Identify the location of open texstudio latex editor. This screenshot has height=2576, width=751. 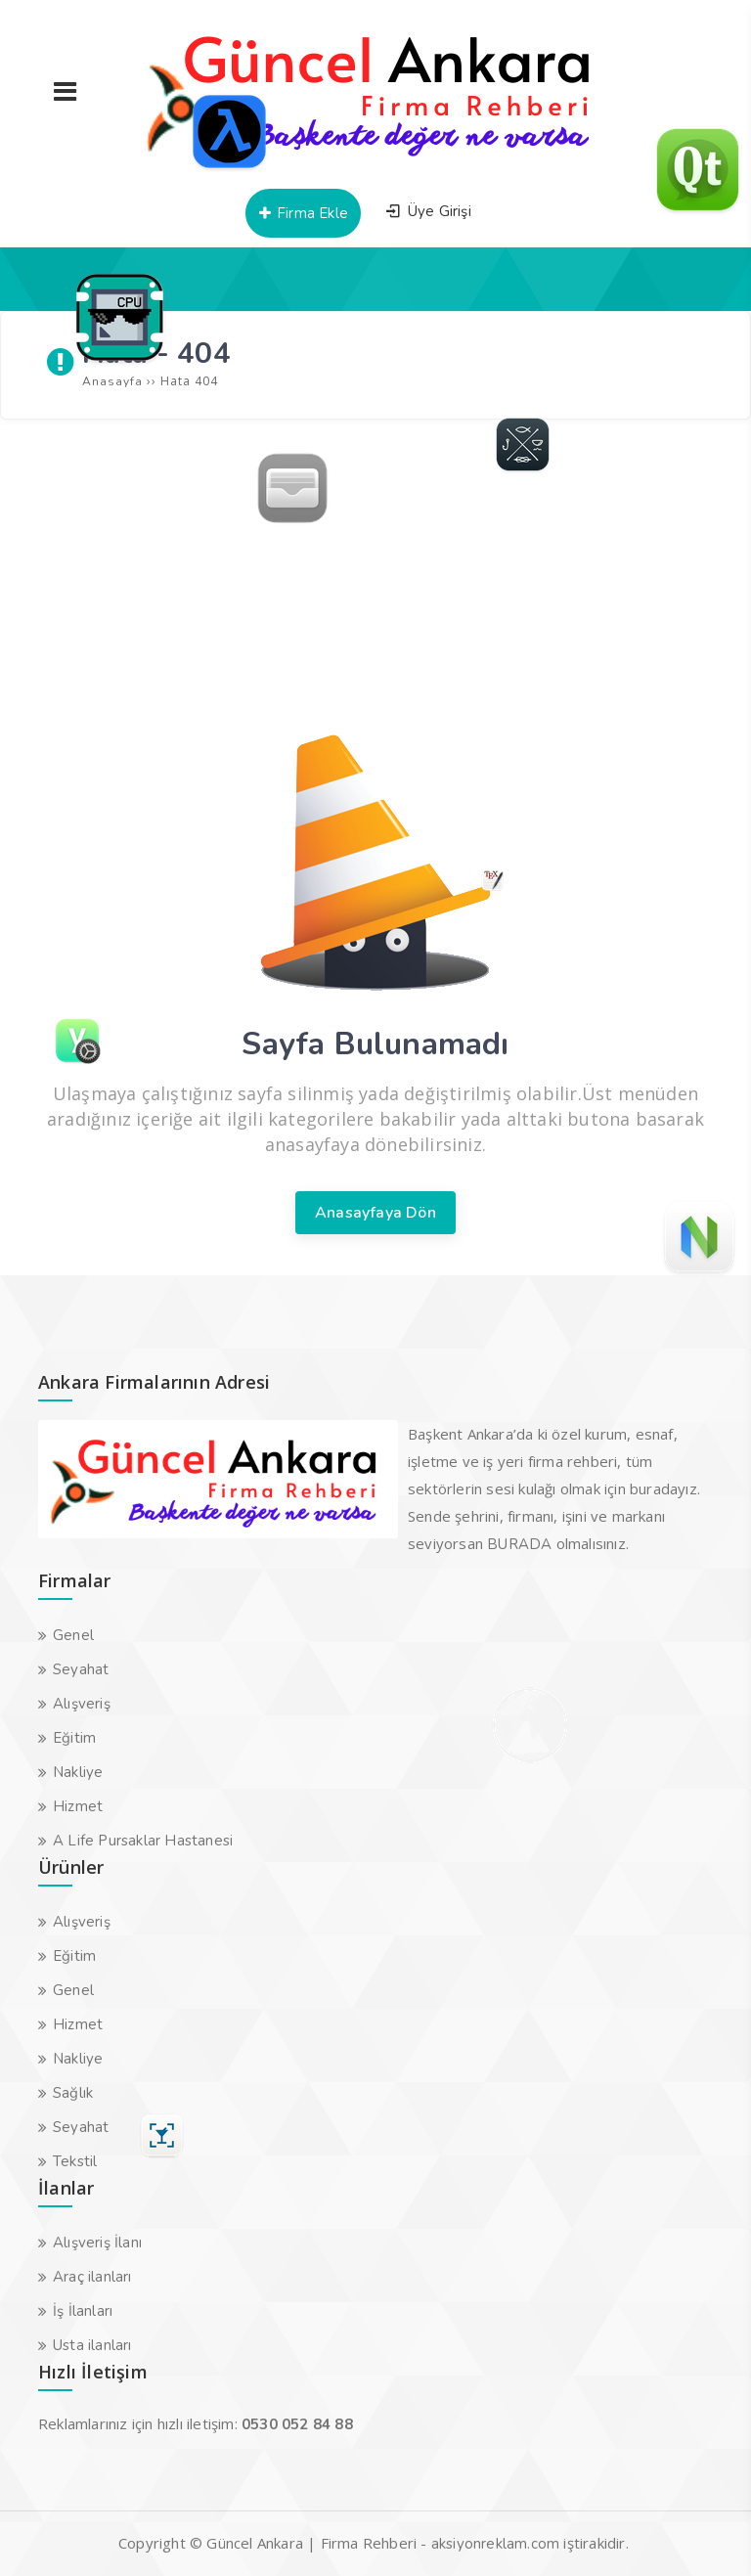
(492, 879).